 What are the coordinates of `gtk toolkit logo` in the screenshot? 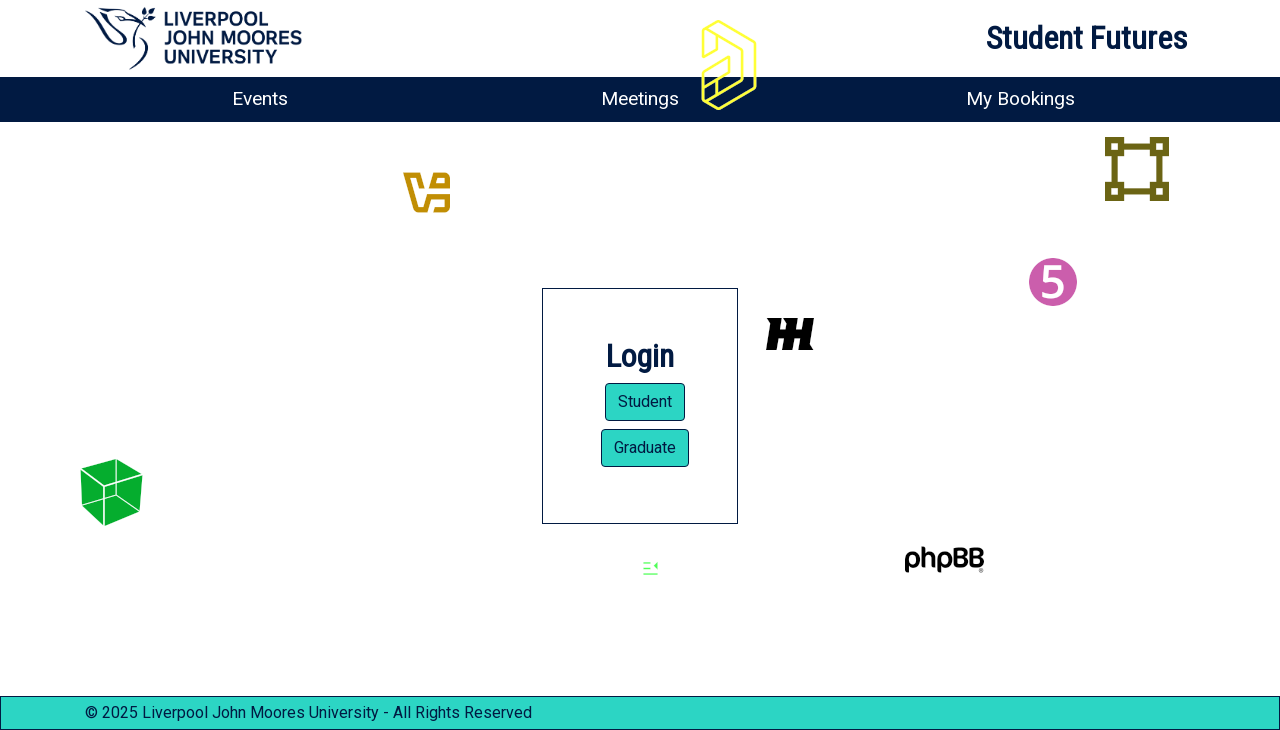 It's located at (111, 492).